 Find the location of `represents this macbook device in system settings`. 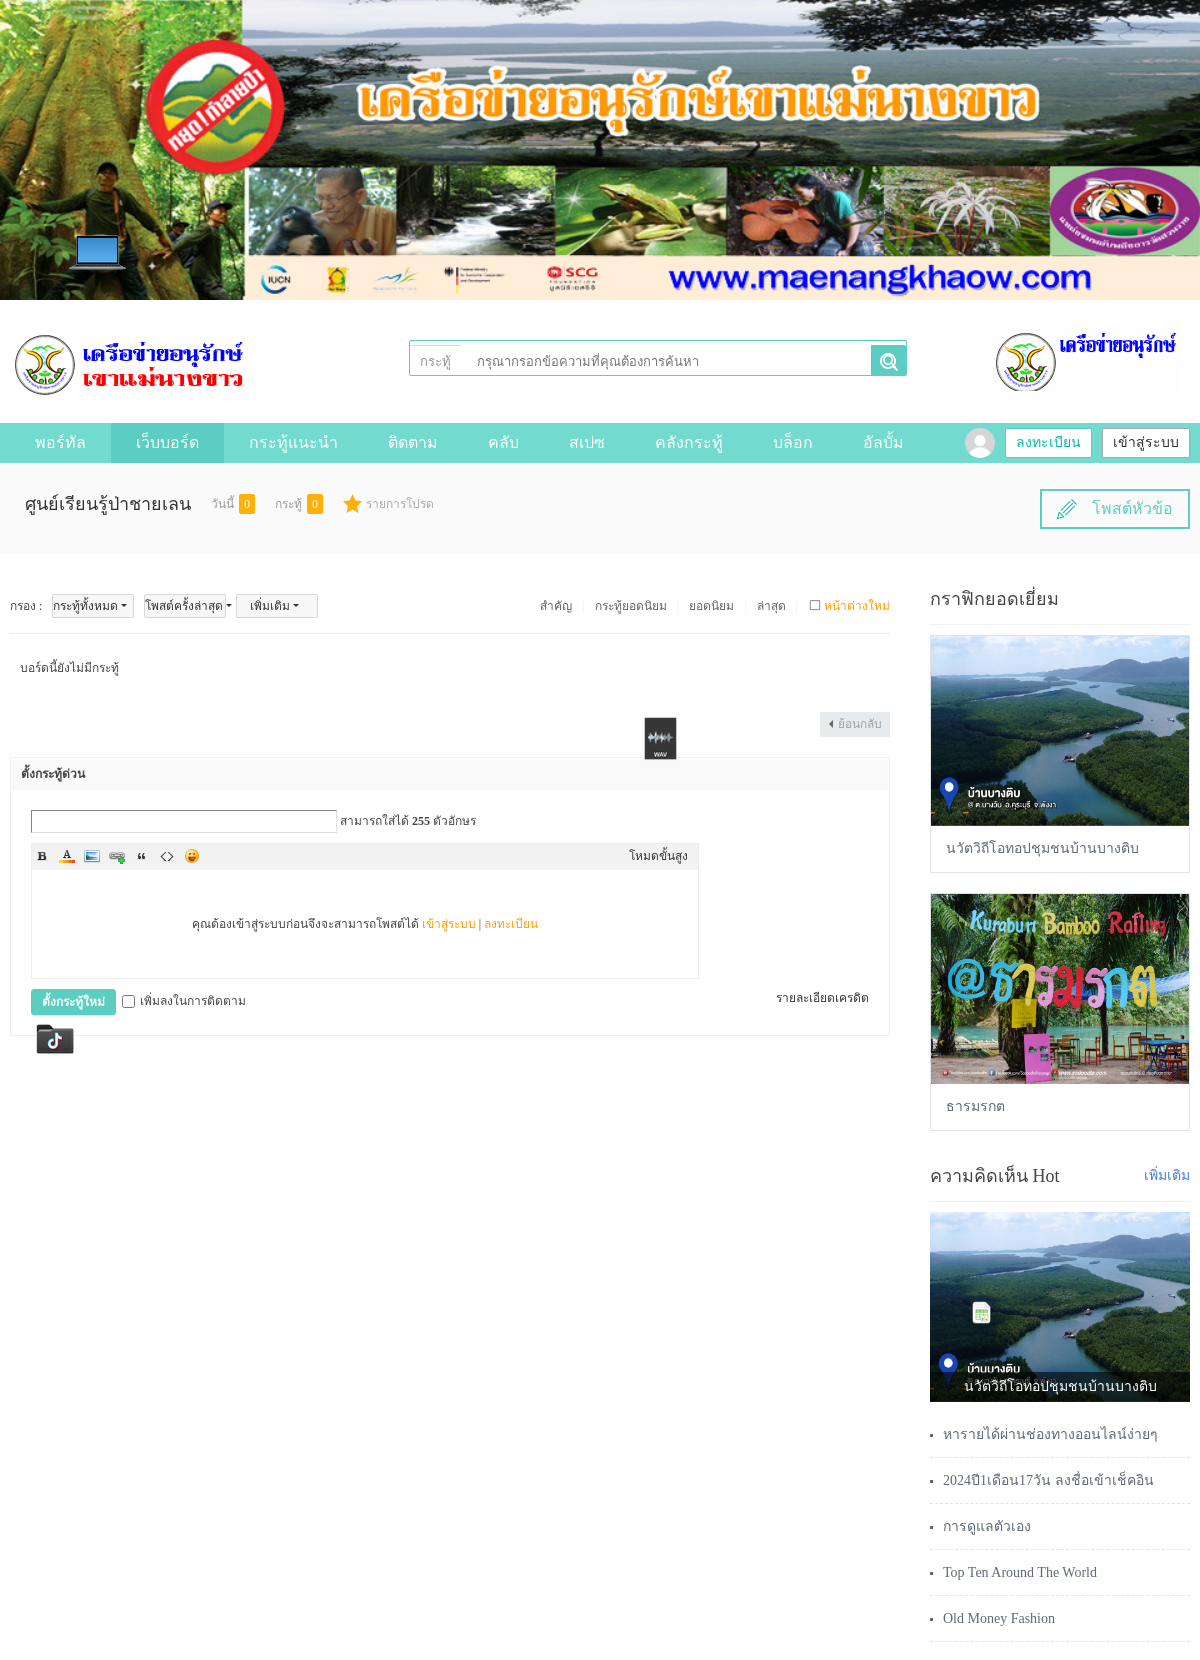

represents this macbook device in system settings is located at coordinates (97, 247).